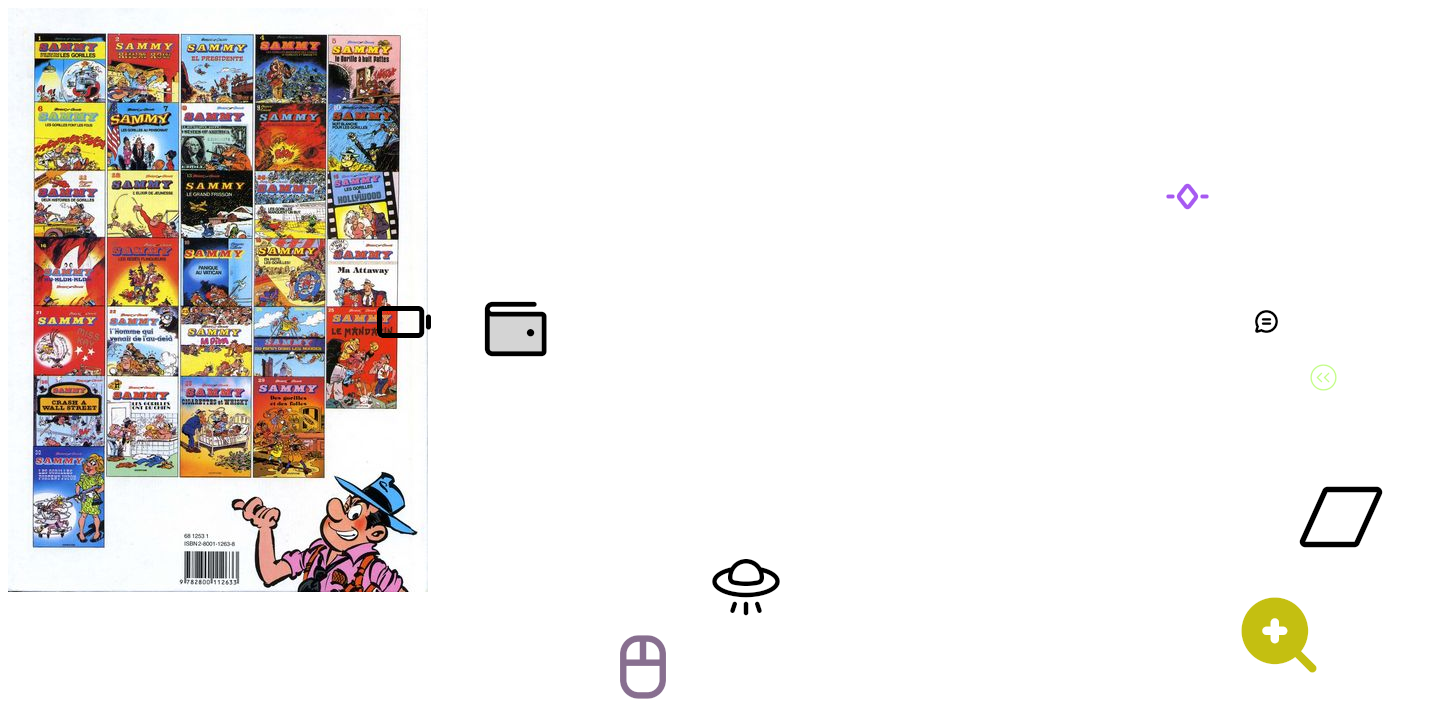  Describe the element at coordinates (514, 331) in the screenshot. I see `access your wallet or payment methods` at that location.